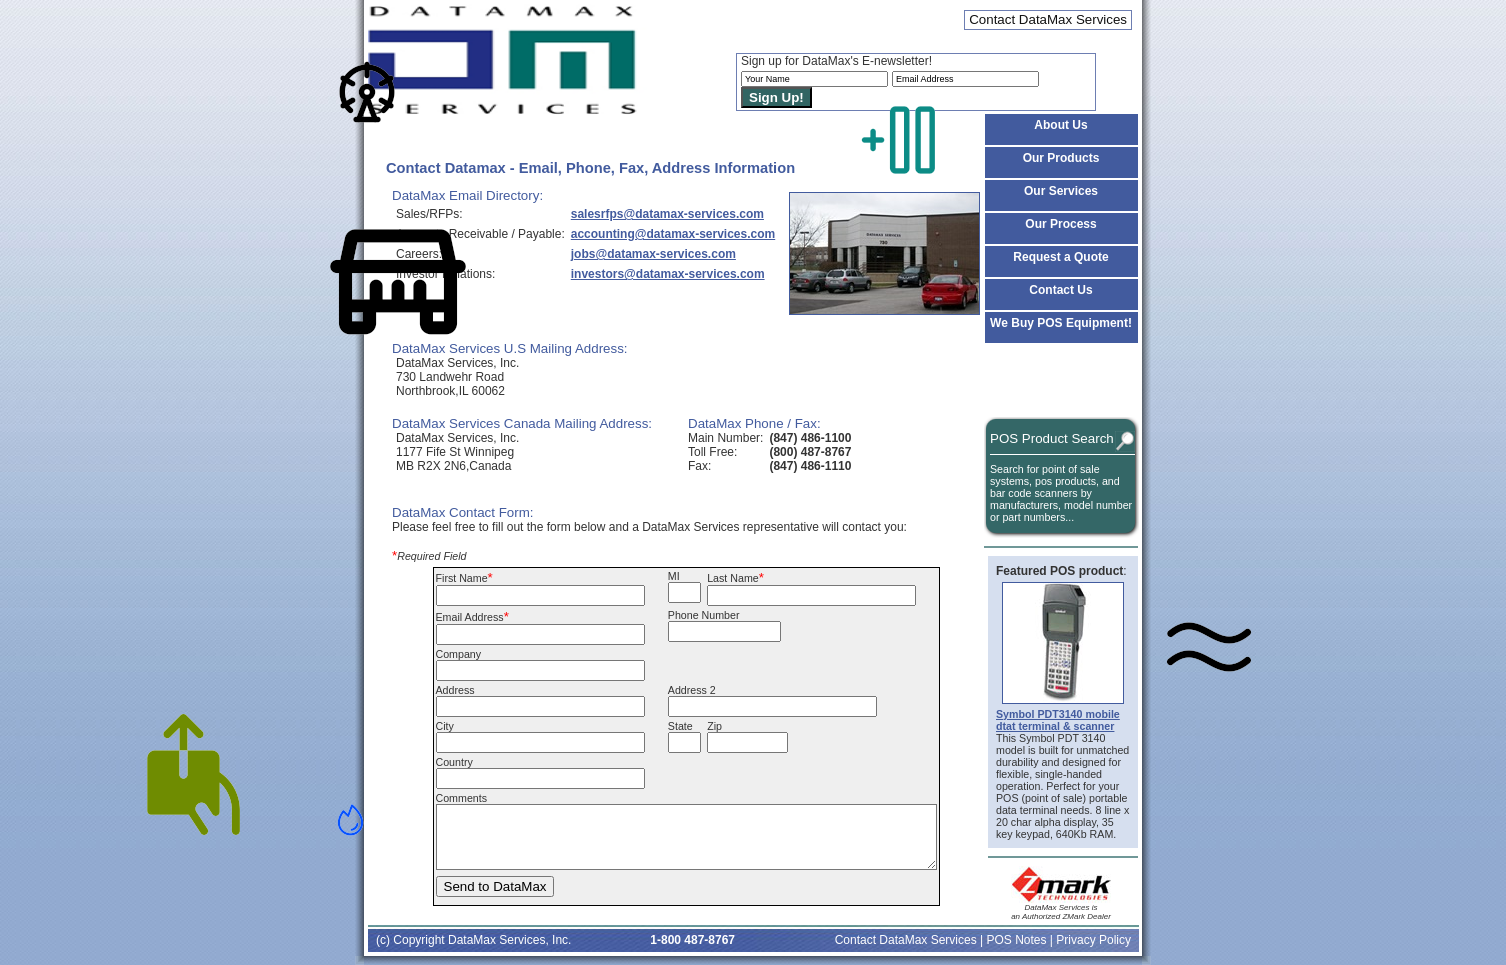  Describe the element at coordinates (398, 284) in the screenshot. I see `select off-road vehicle type` at that location.